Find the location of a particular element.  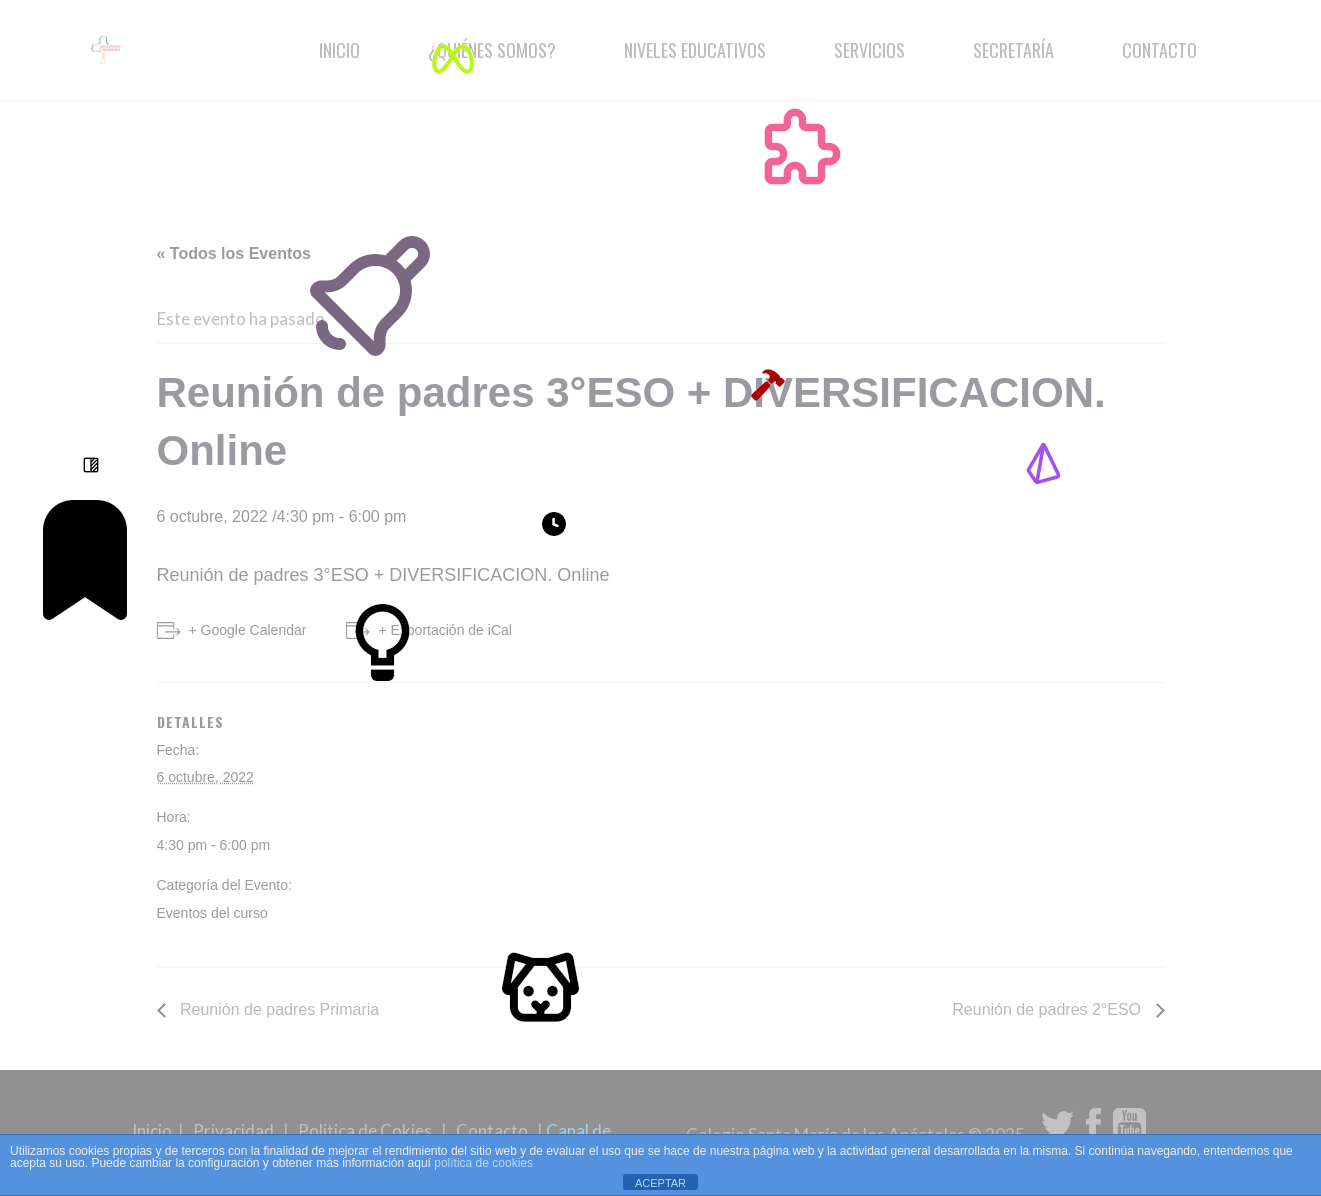

access plugins or extensions is located at coordinates (802, 146).